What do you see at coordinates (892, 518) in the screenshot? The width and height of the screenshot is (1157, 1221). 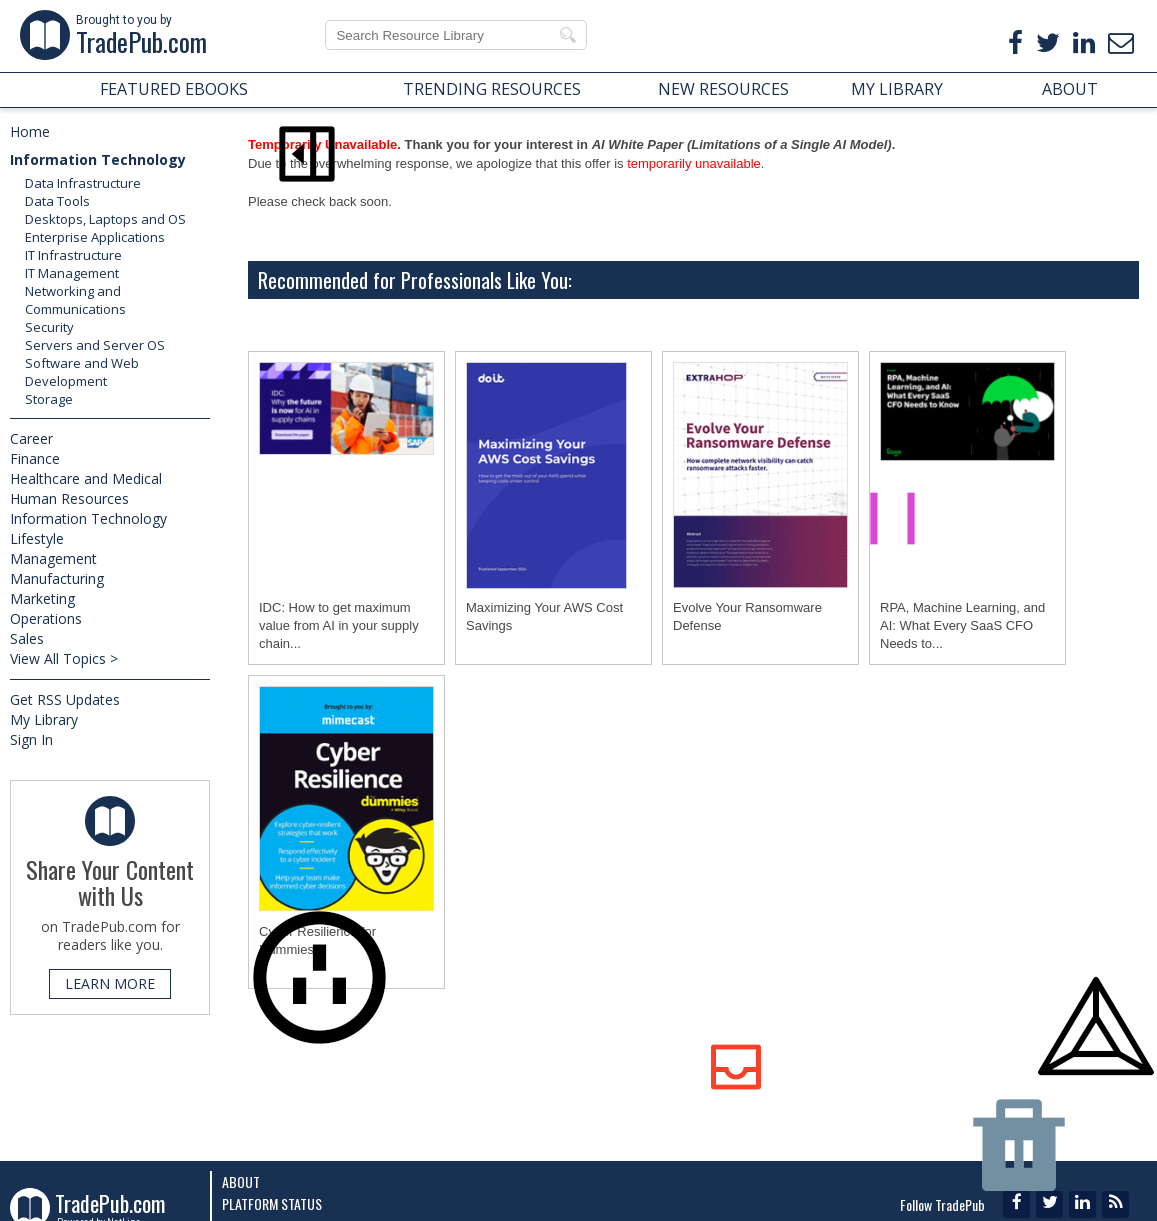 I see `pause media playback` at bounding box center [892, 518].